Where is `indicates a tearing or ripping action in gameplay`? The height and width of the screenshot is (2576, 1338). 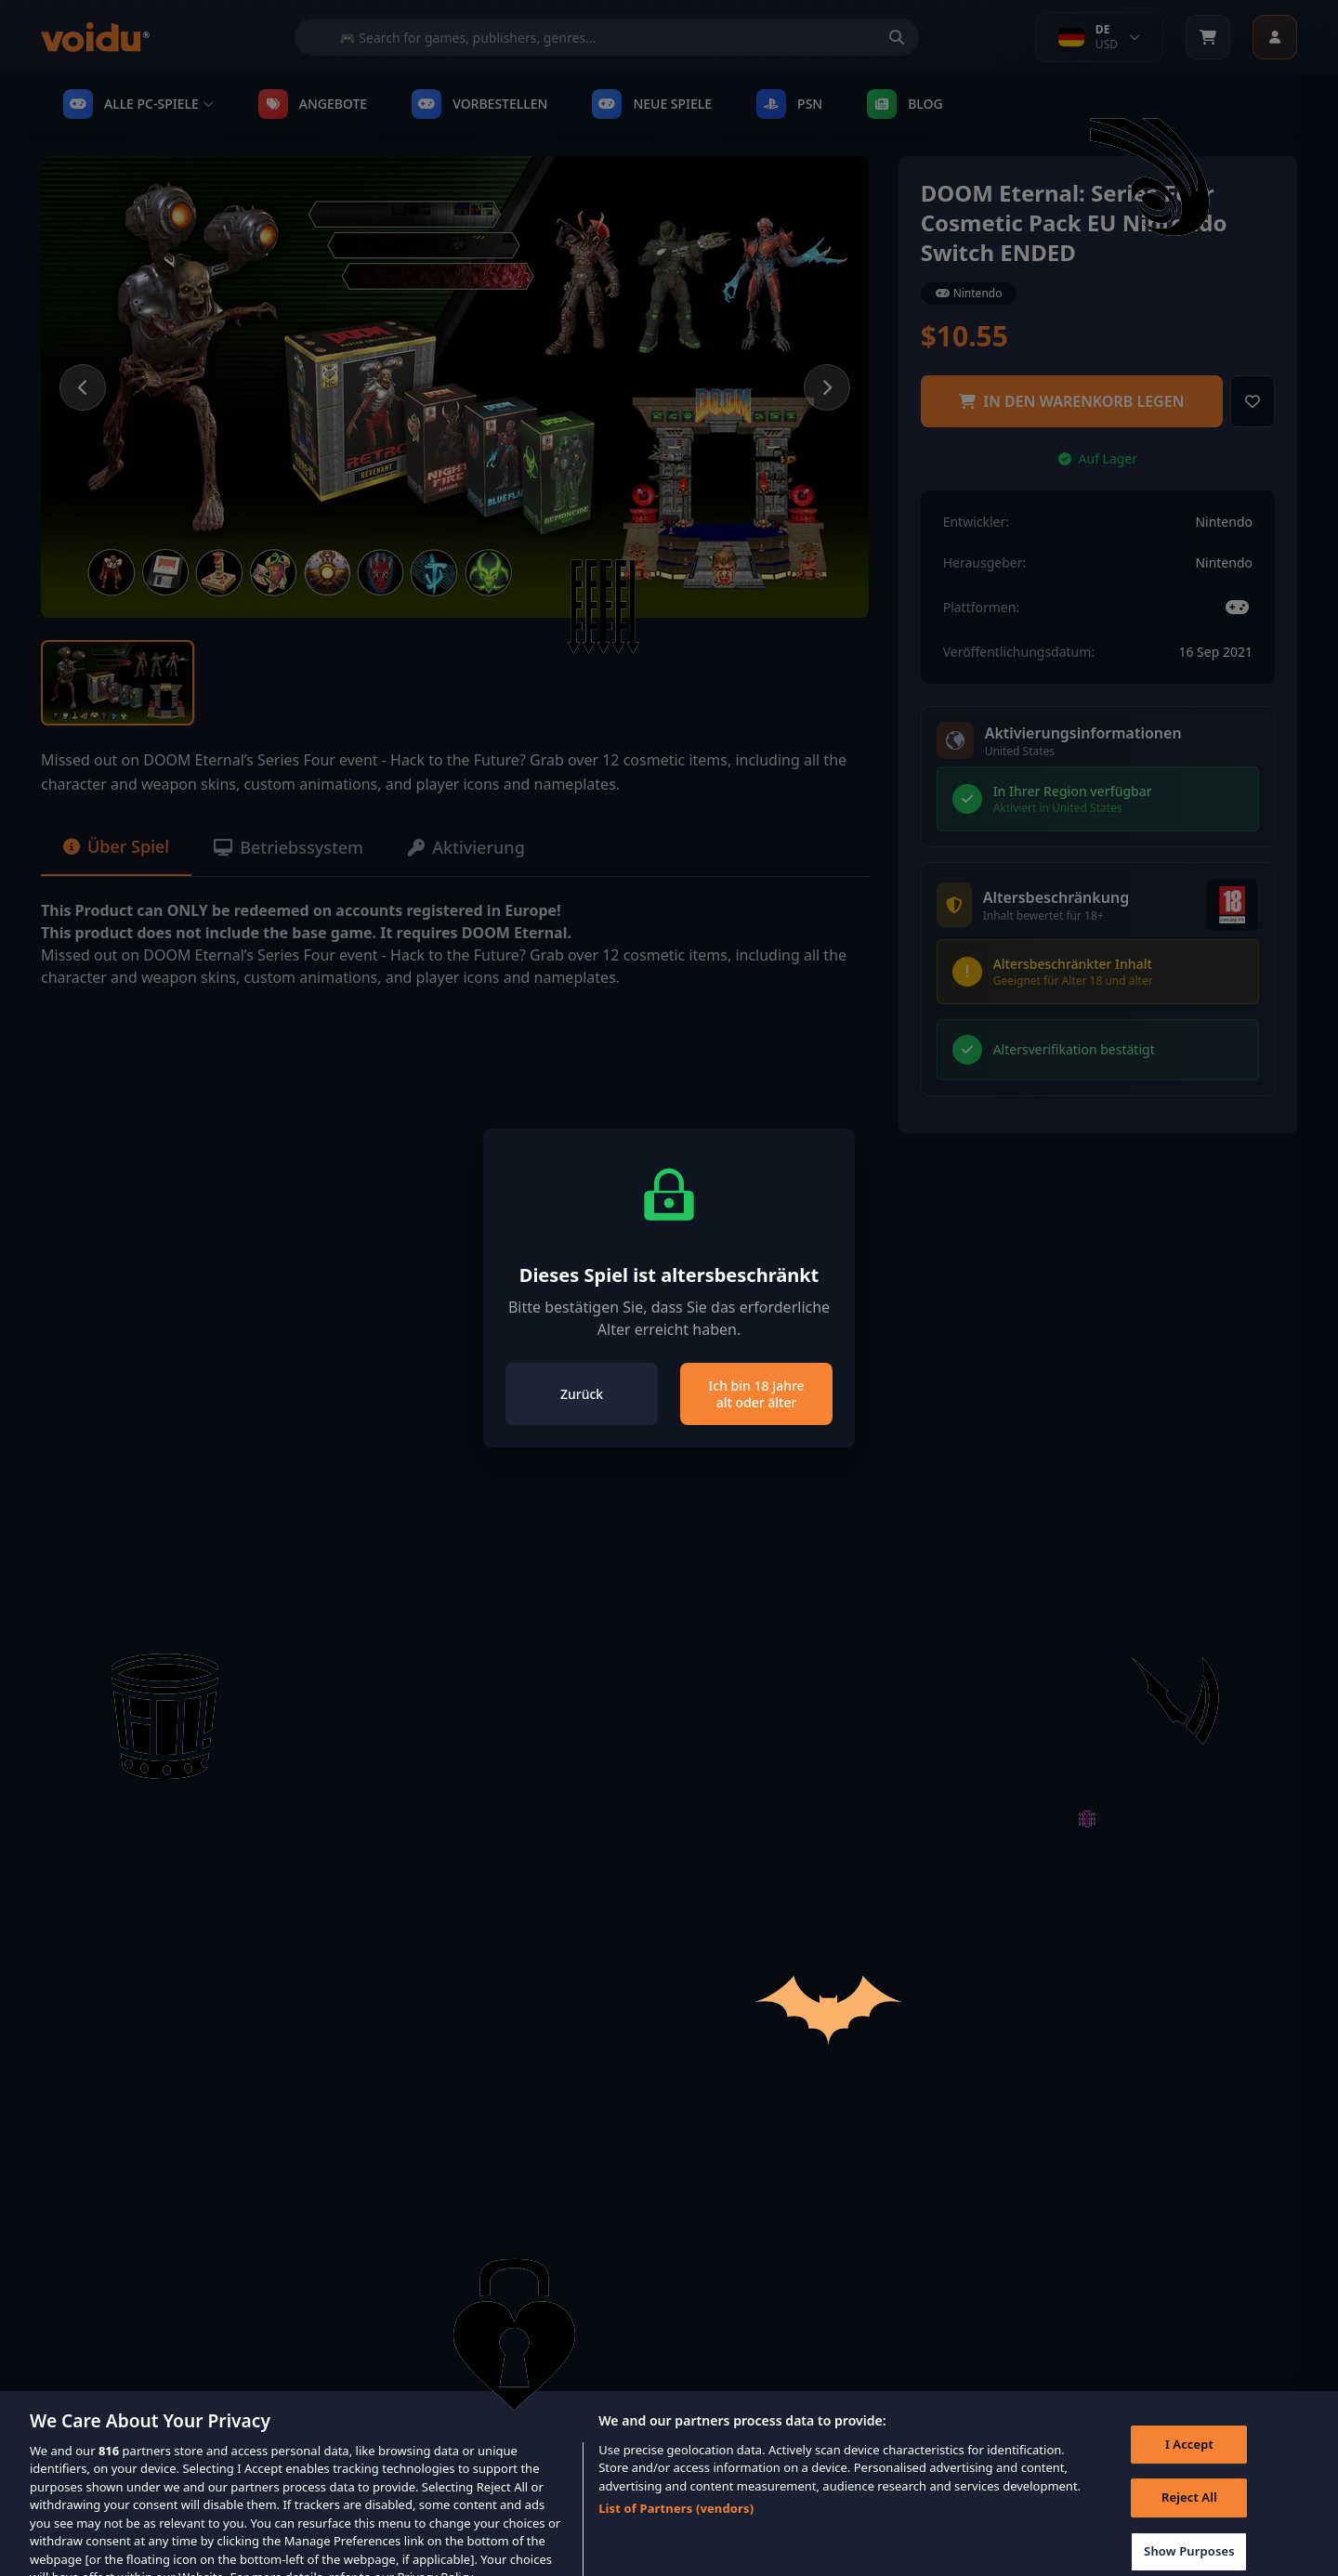 indicates a tearing or ripping action in gameplay is located at coordinates (1175, 1701).